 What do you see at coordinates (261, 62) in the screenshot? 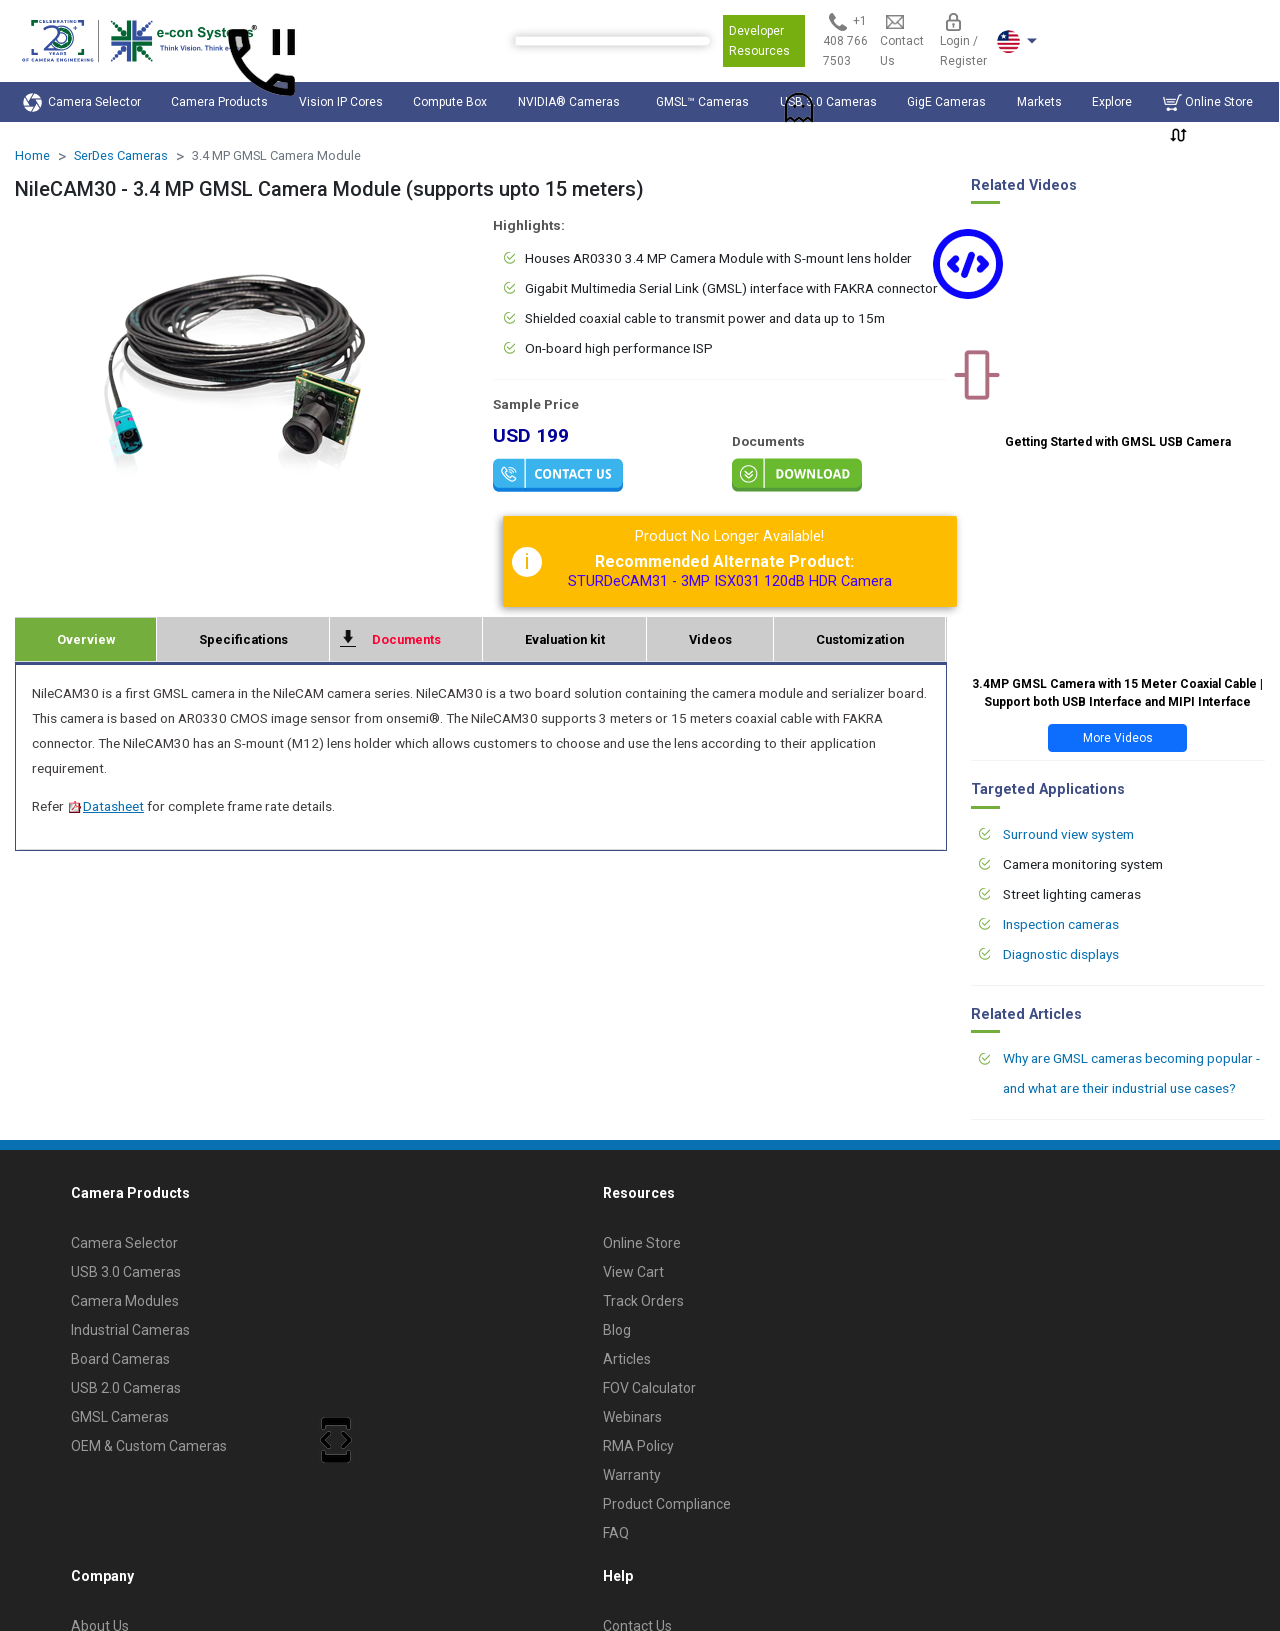
I see `call on hold` at bounding box center [261, 62].